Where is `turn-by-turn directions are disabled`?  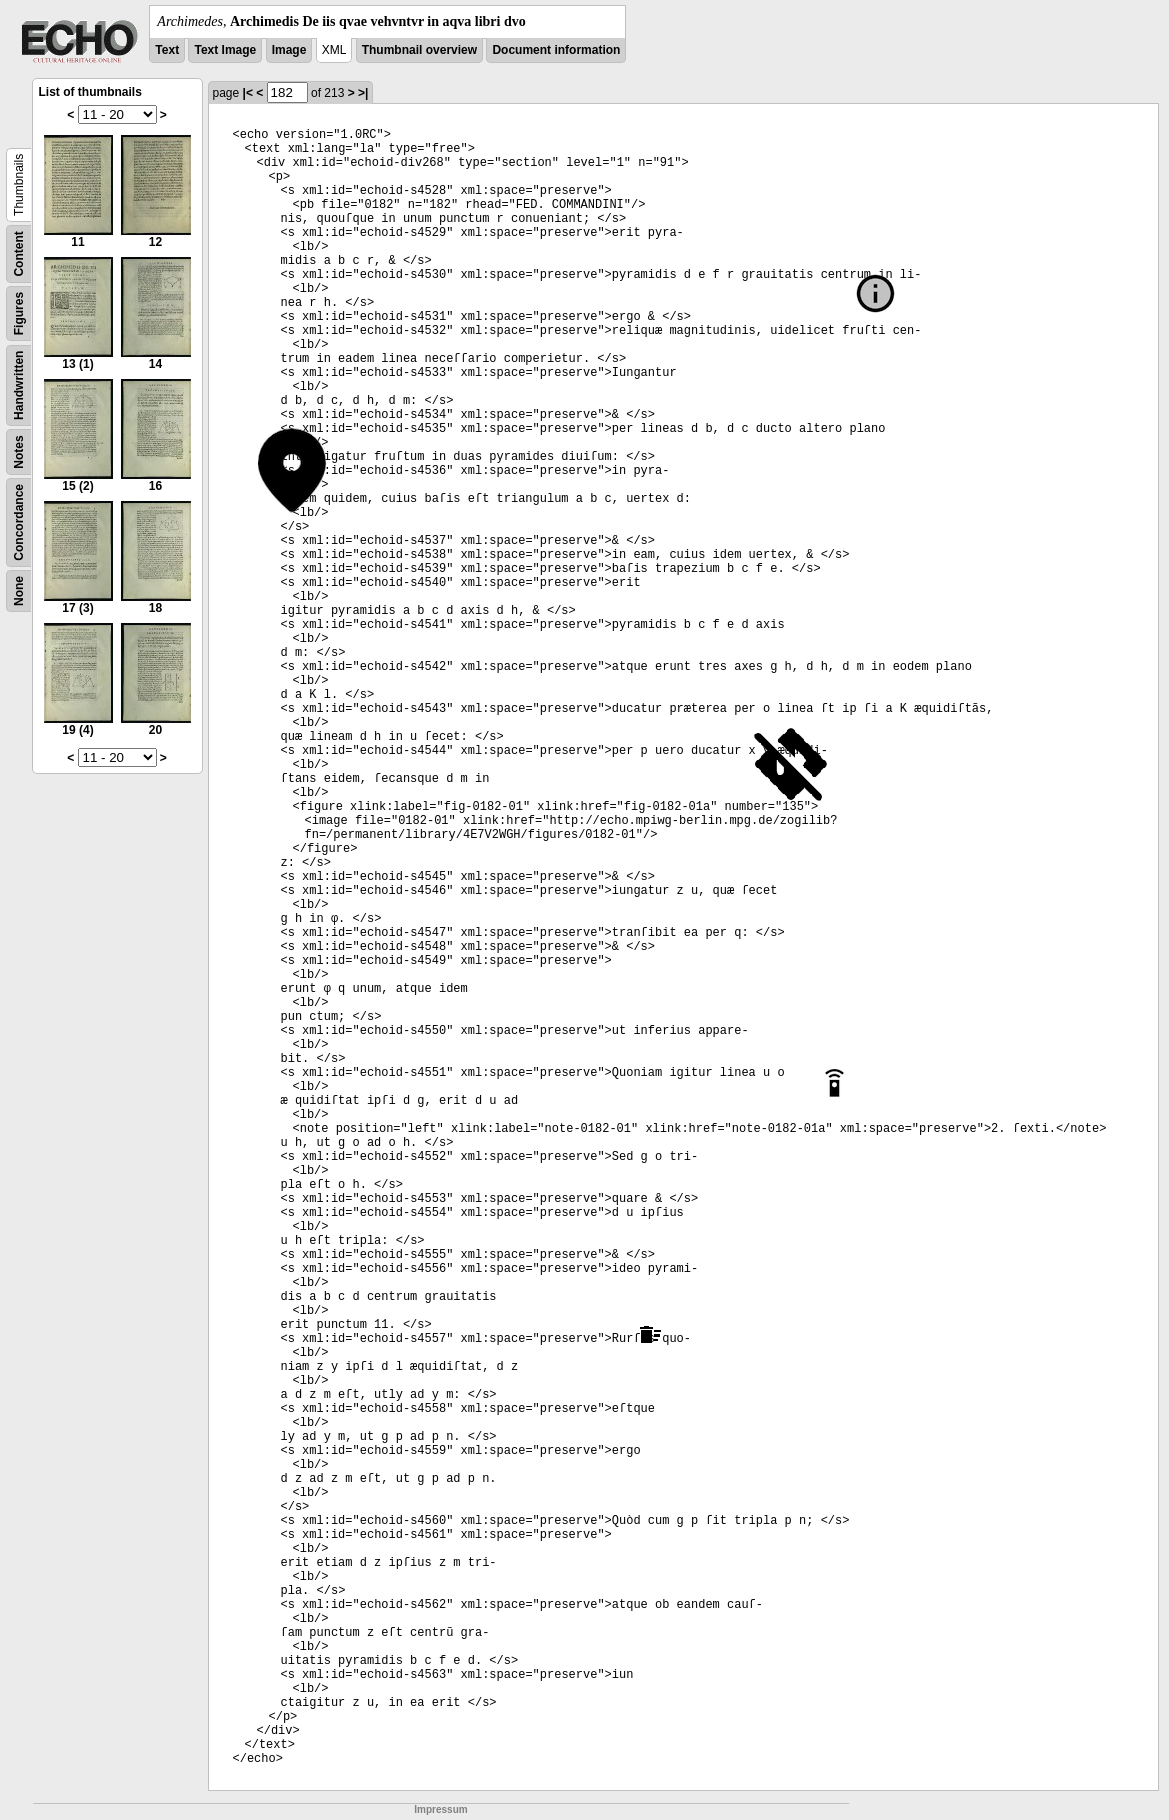
turn-by-turn directions are disabled is located at coordinates (791, 764).